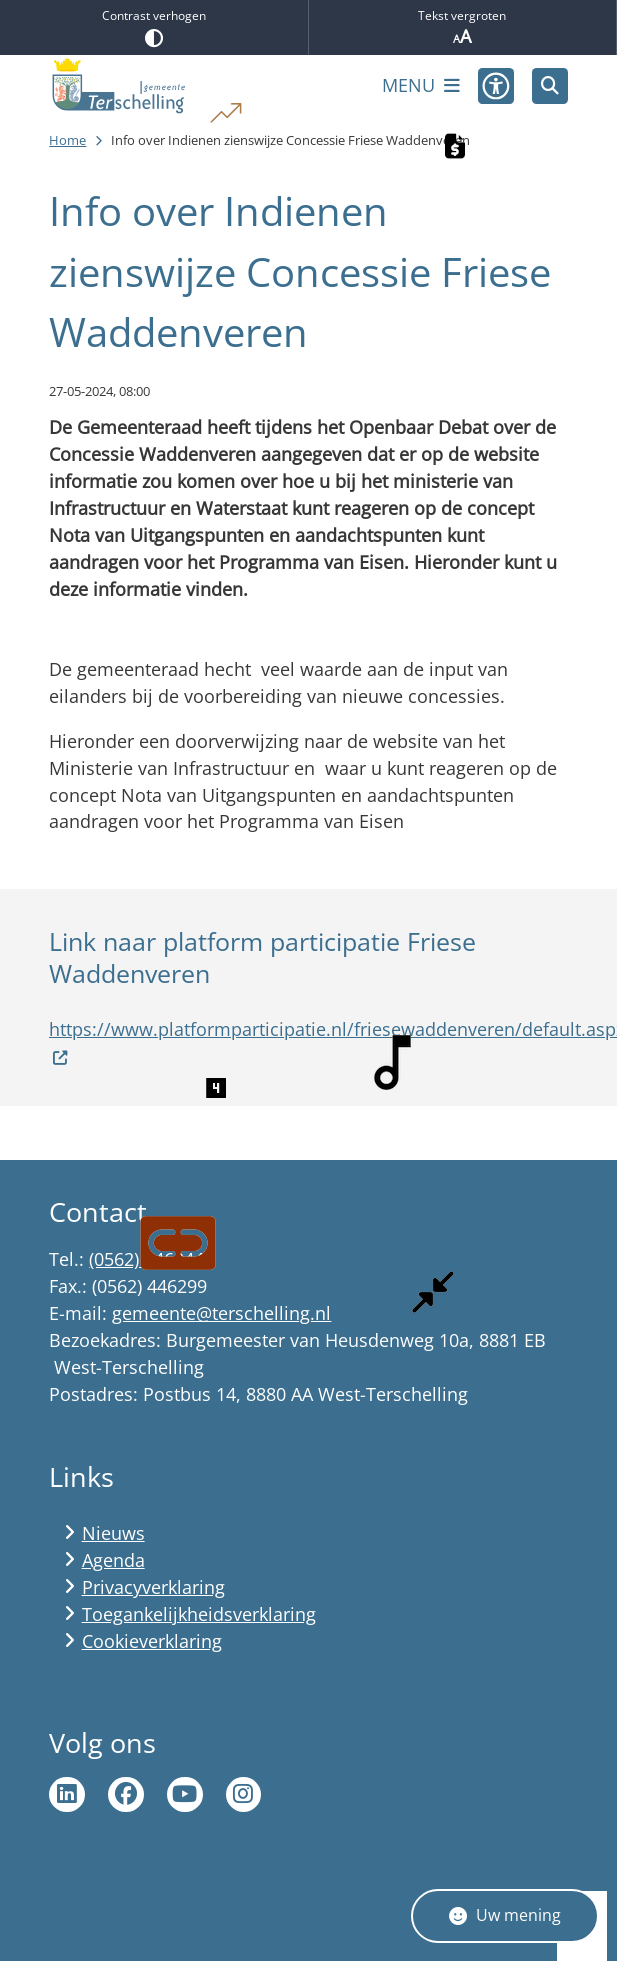 The height and width of the screenshot is (1961, 617). I want to click on indicates positive growth or upward trend, so click(226, 114).